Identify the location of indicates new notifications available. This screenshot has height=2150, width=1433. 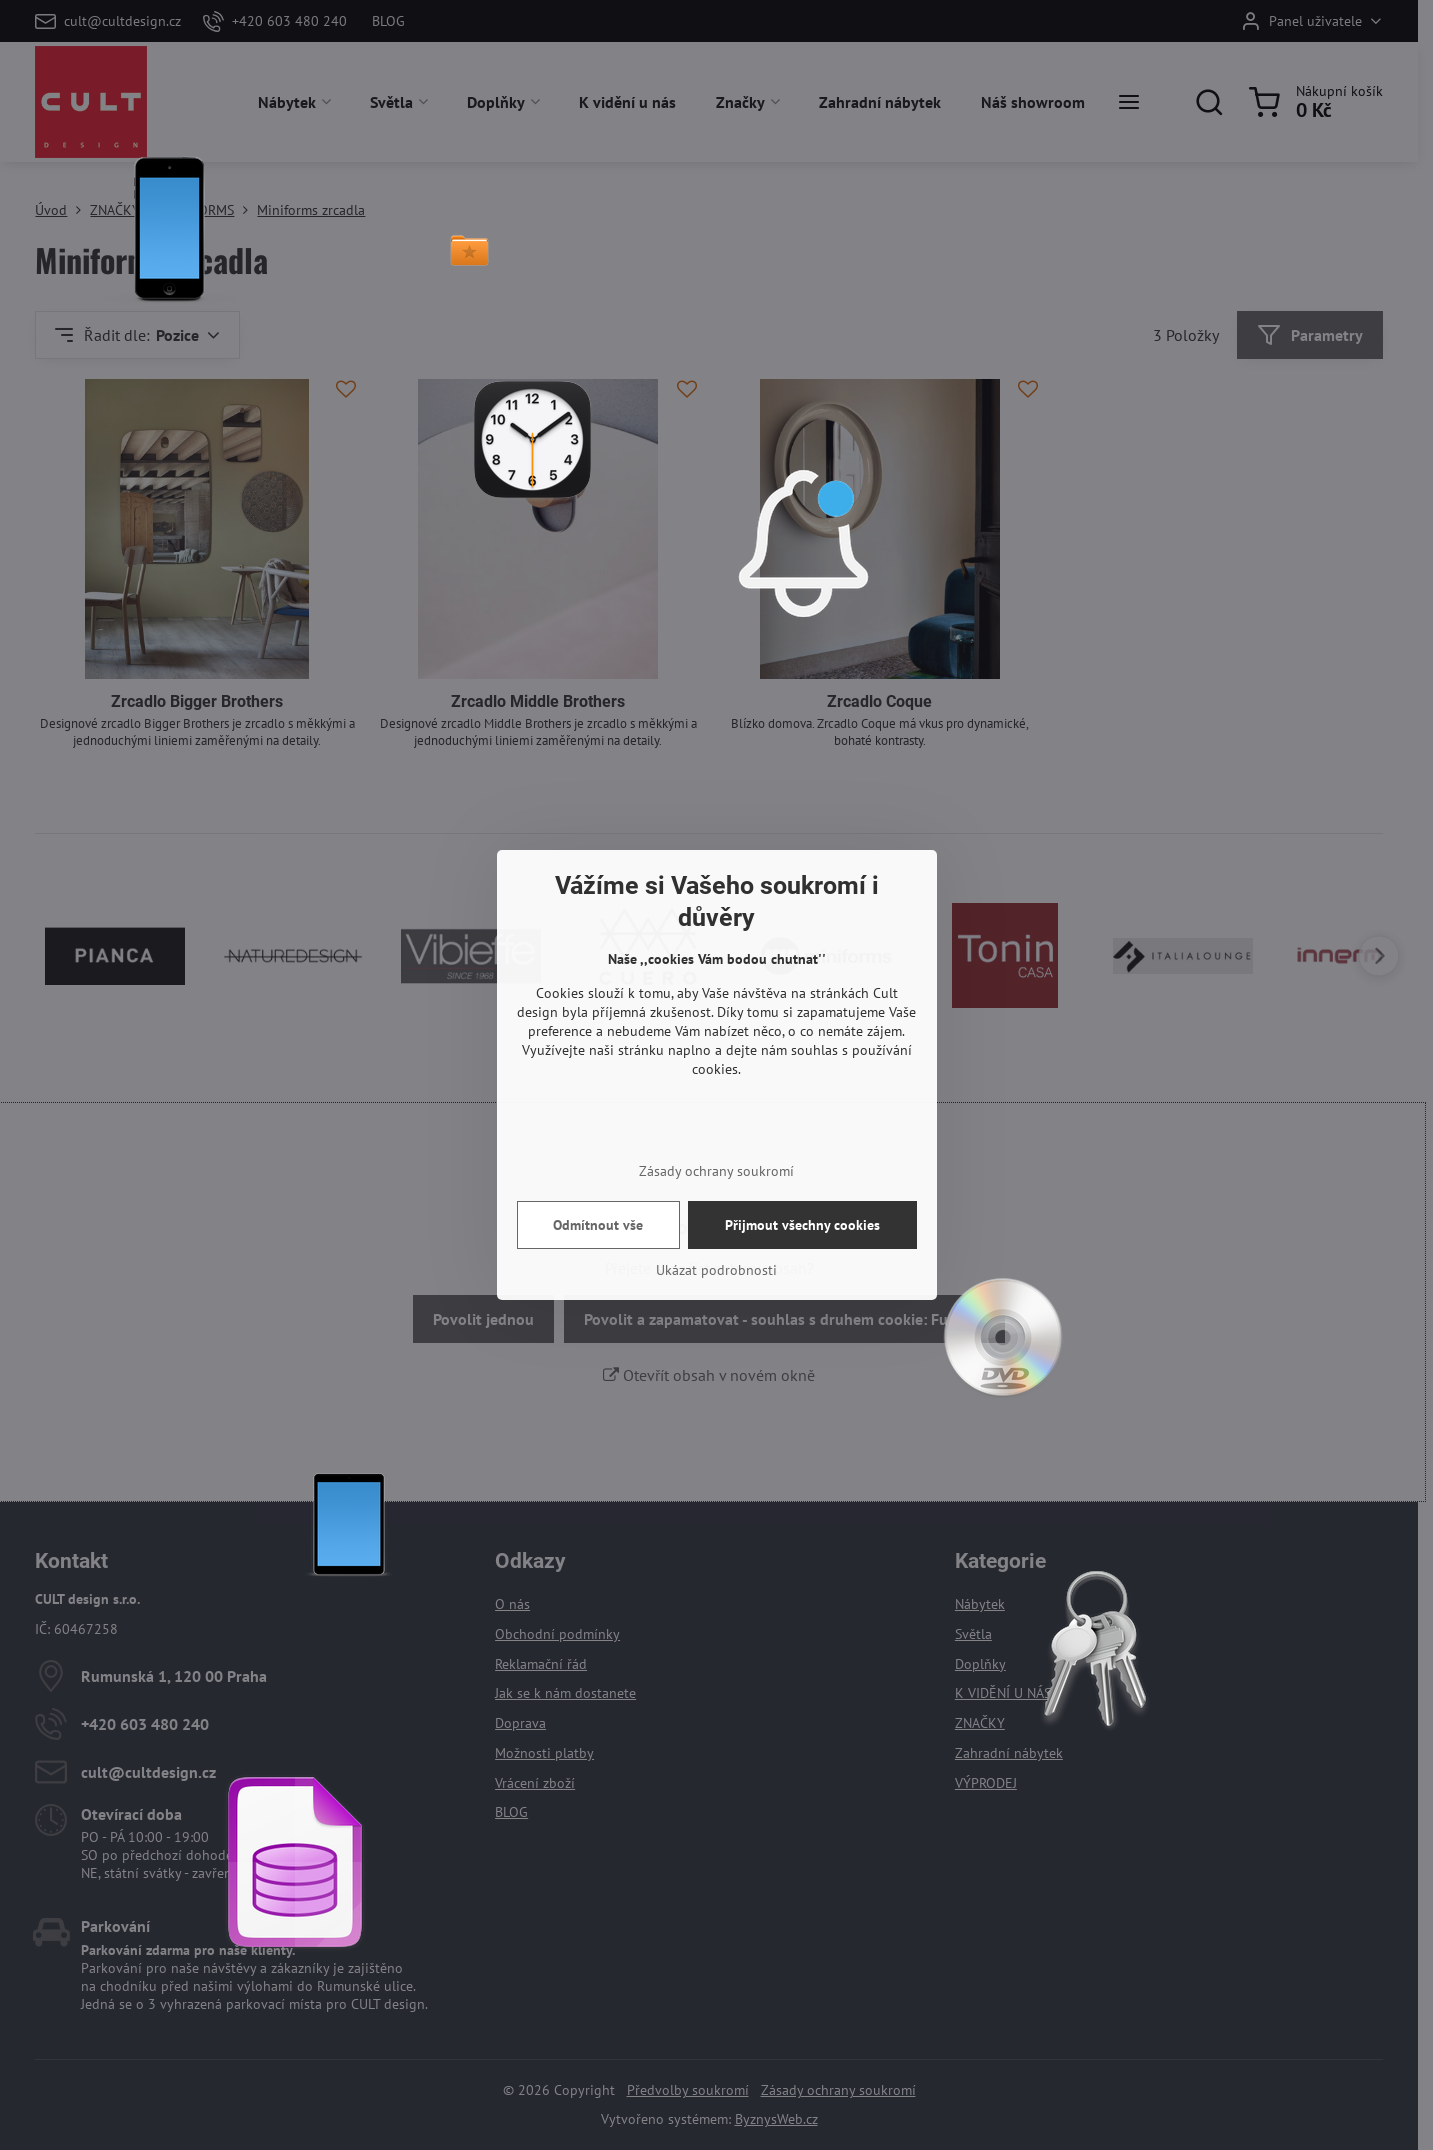
(803, 543).